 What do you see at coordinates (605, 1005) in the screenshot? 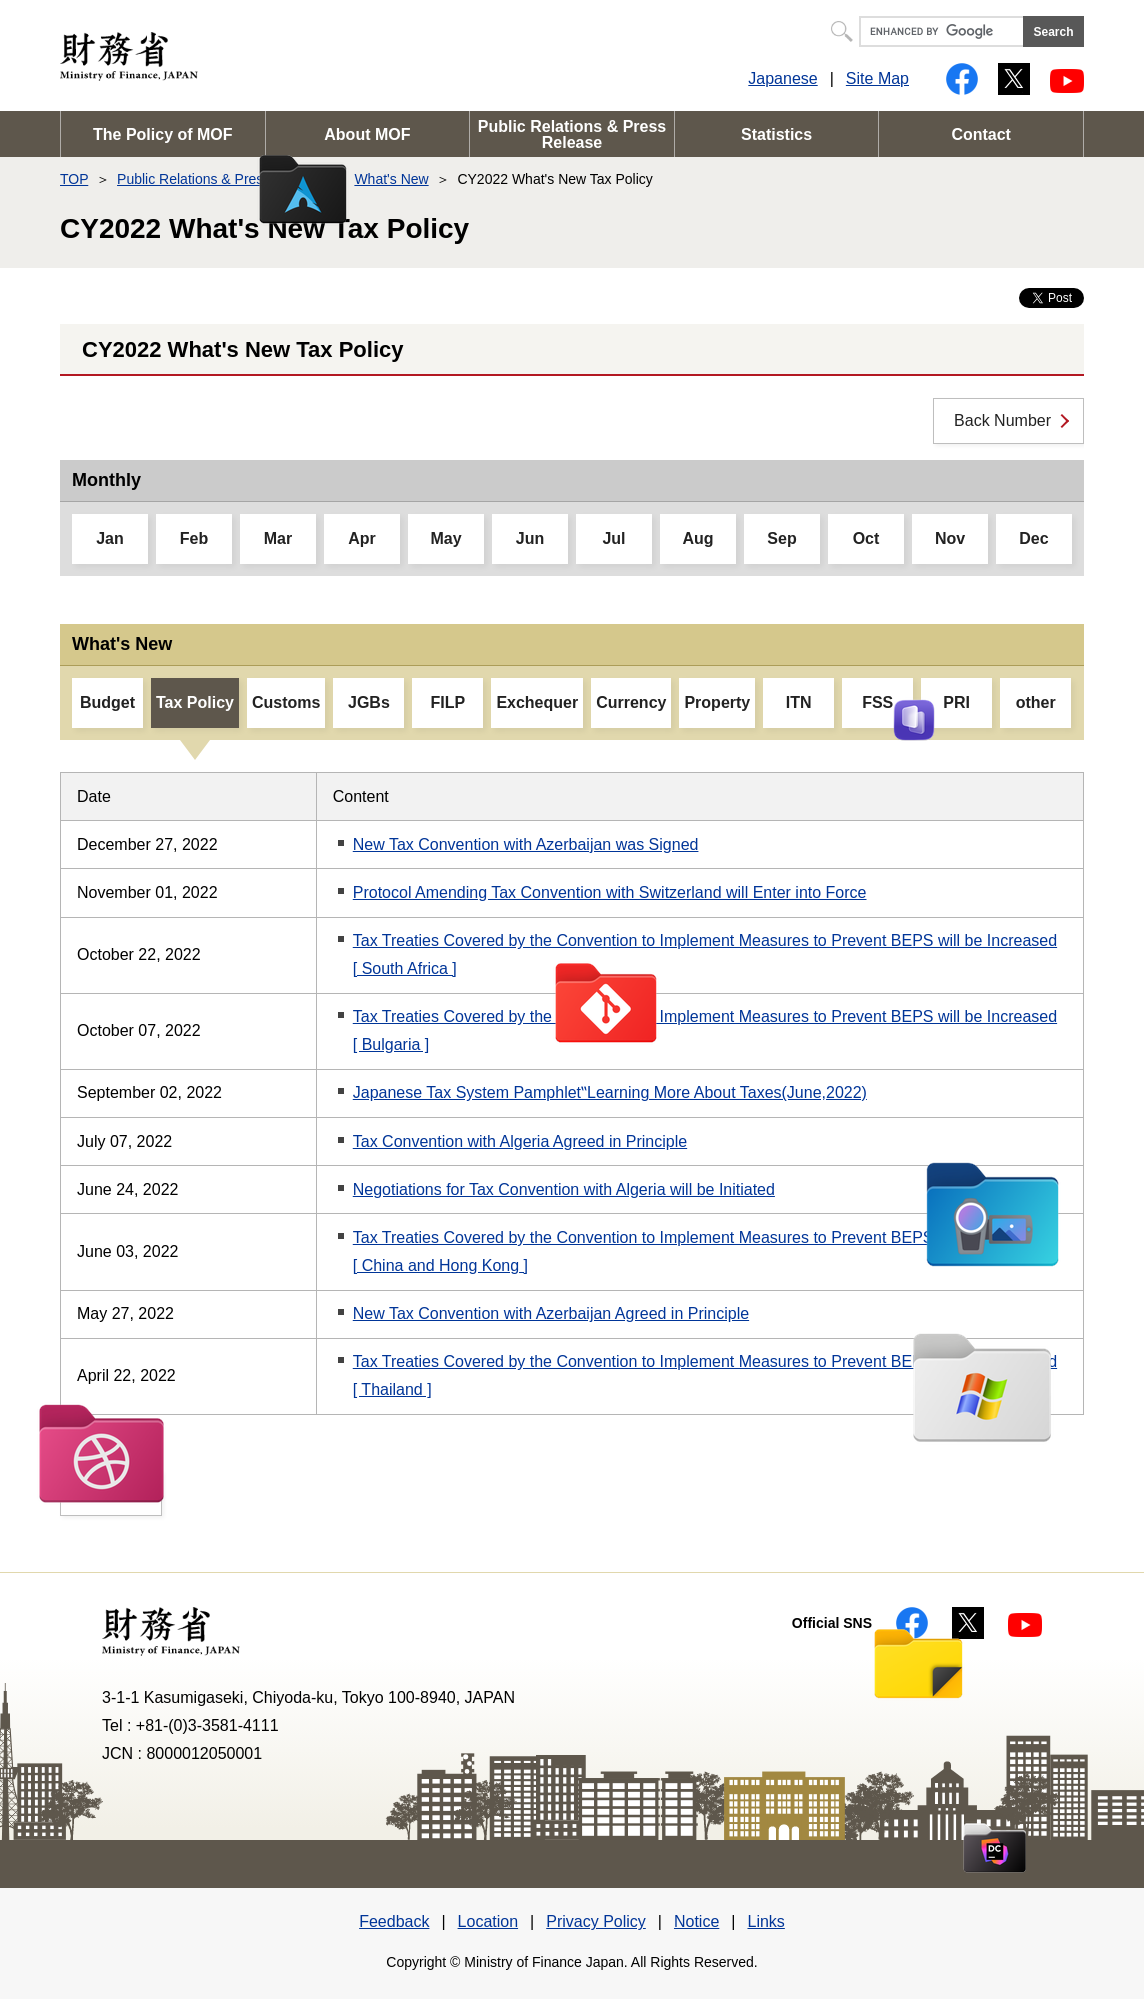
I see `open git repository folder` at bounding box center [605, 1005].